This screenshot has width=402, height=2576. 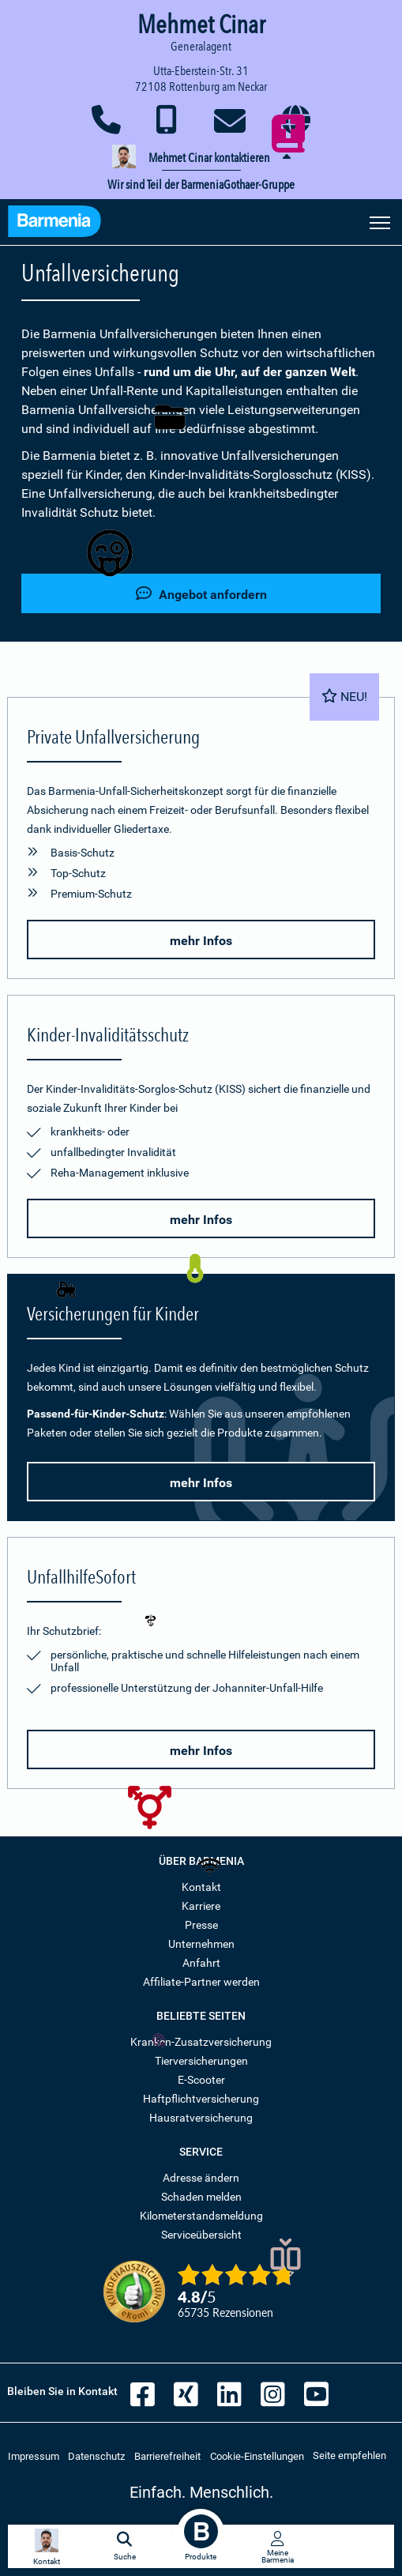 I want to click on access farming or agricultural features, so click(x=66, y=1289).